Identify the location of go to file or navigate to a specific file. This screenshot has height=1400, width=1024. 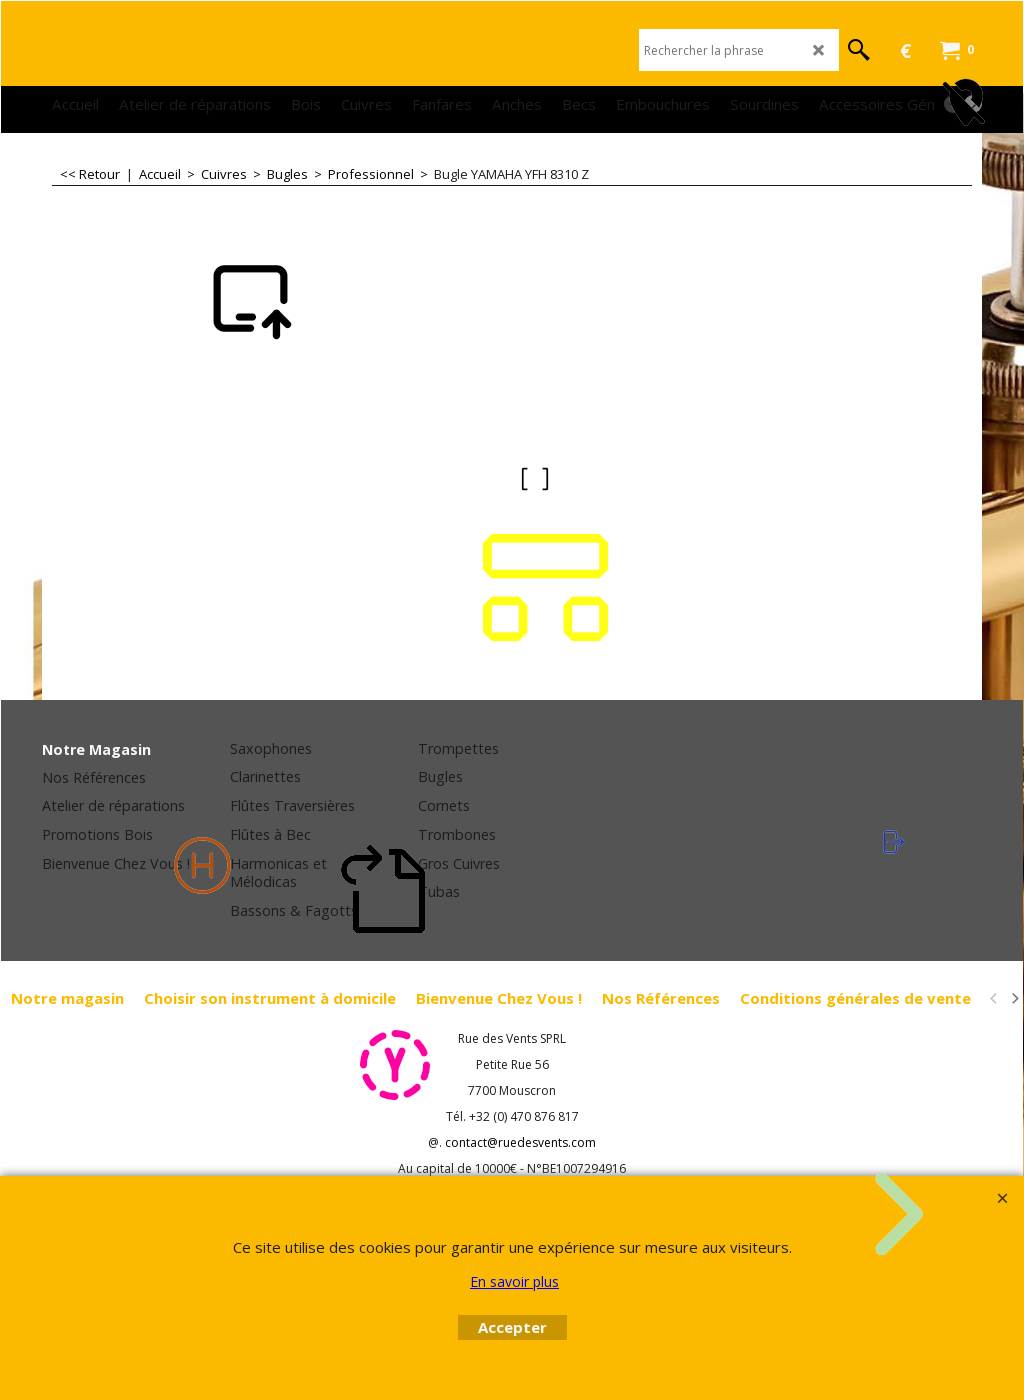
(389, 891).